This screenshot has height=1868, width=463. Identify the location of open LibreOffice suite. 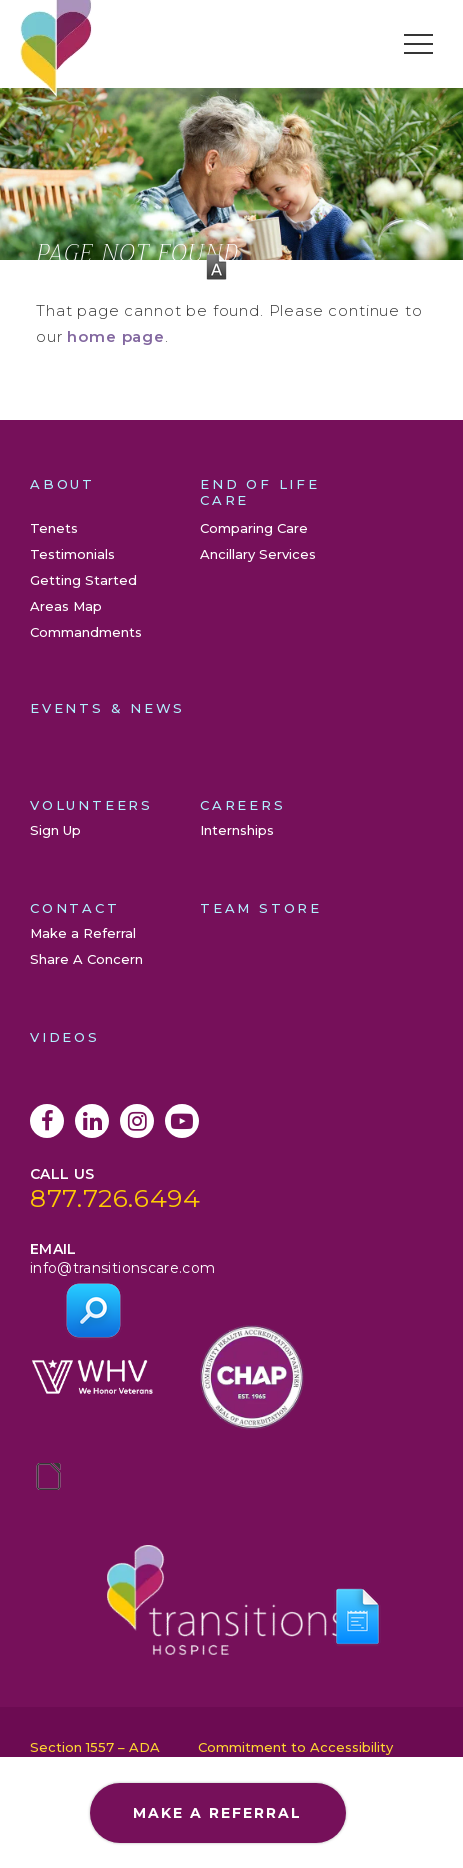
(48, 1476).